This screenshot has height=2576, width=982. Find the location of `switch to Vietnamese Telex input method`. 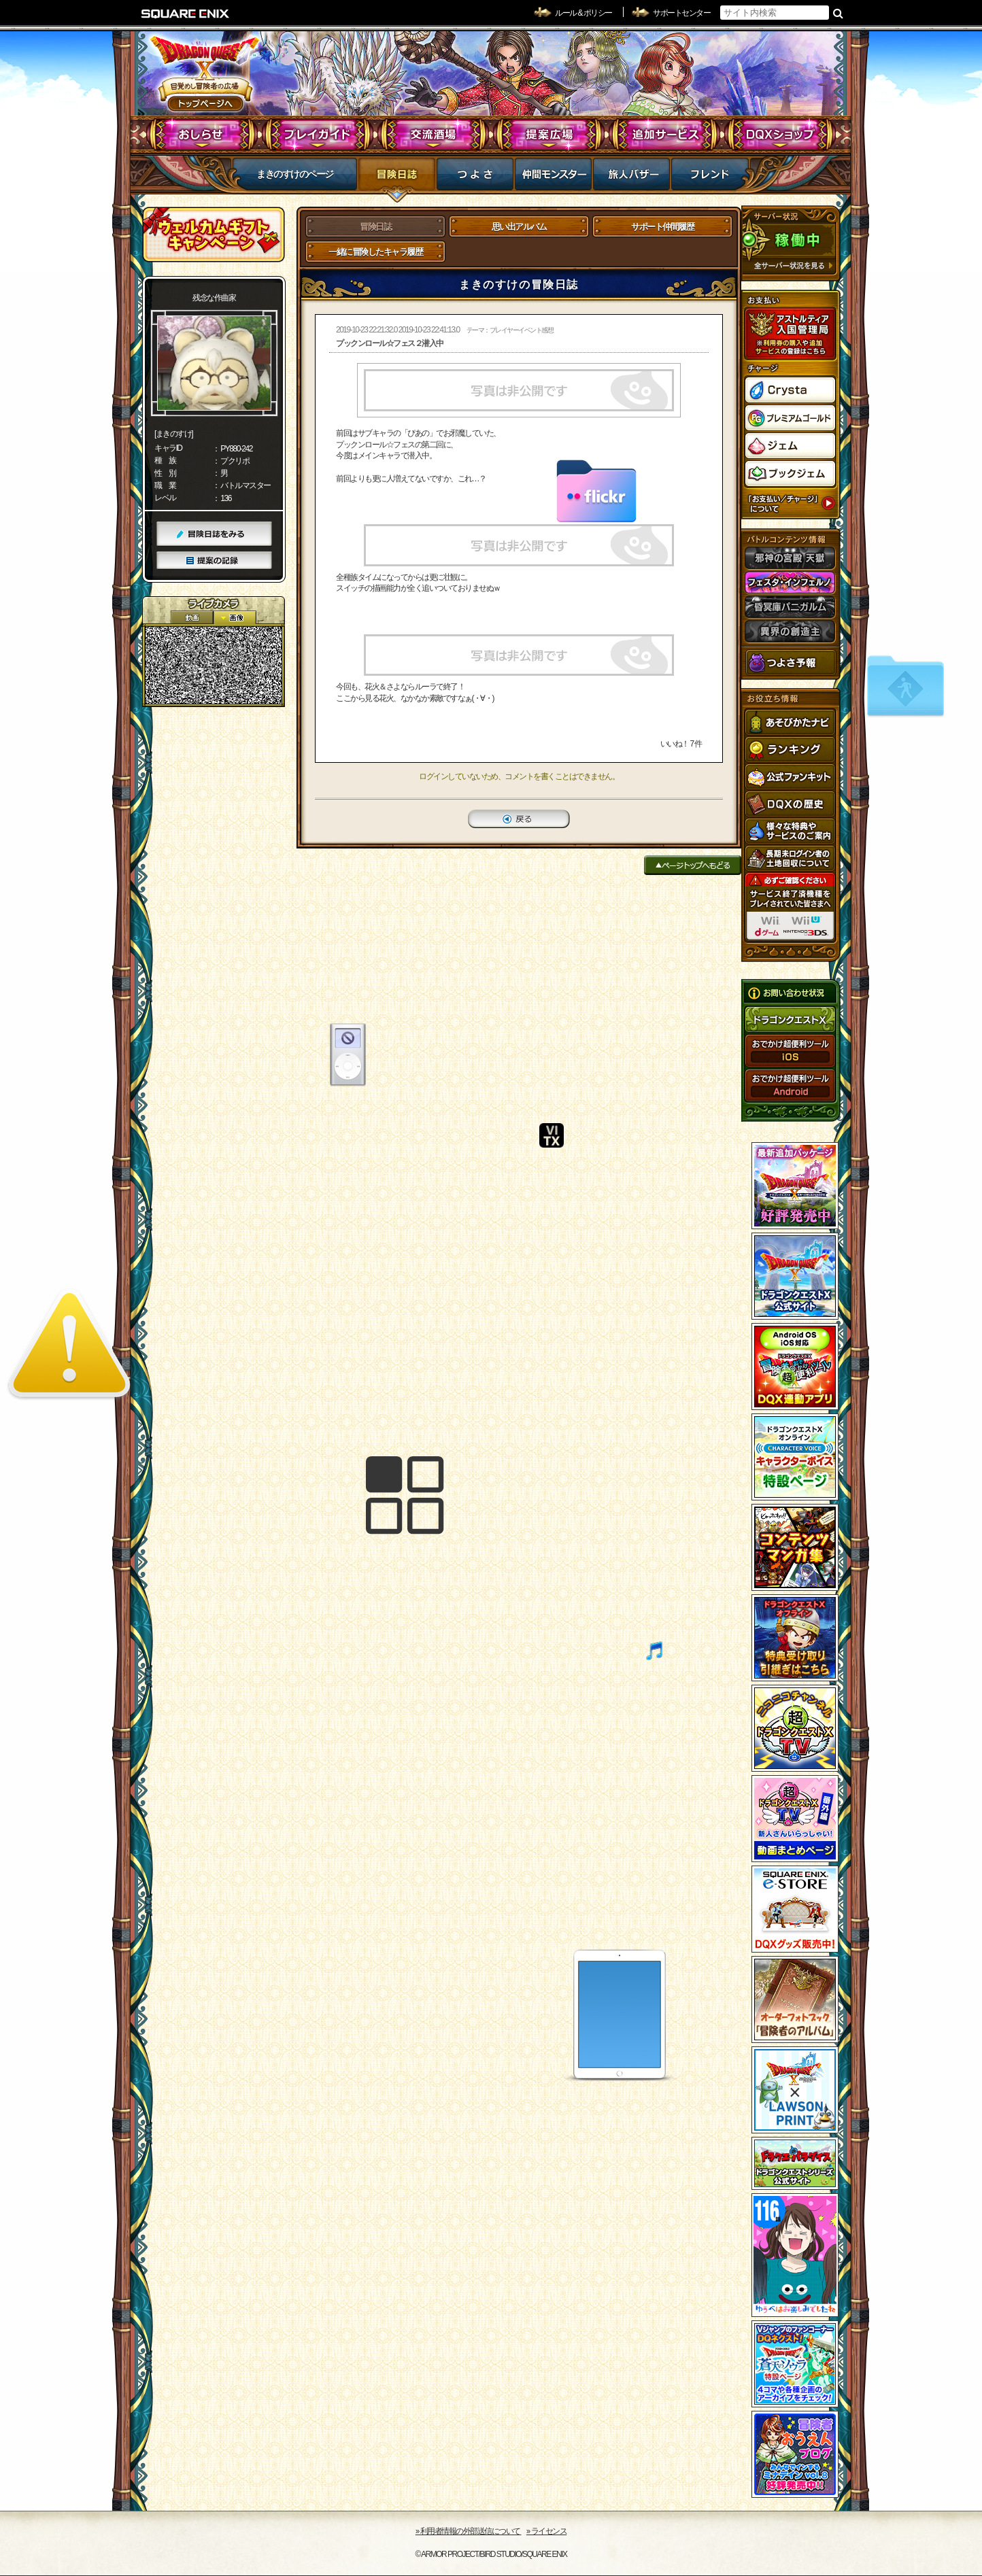

switch to Vietnamese Telex input method is located at coordinates (552, 1135).